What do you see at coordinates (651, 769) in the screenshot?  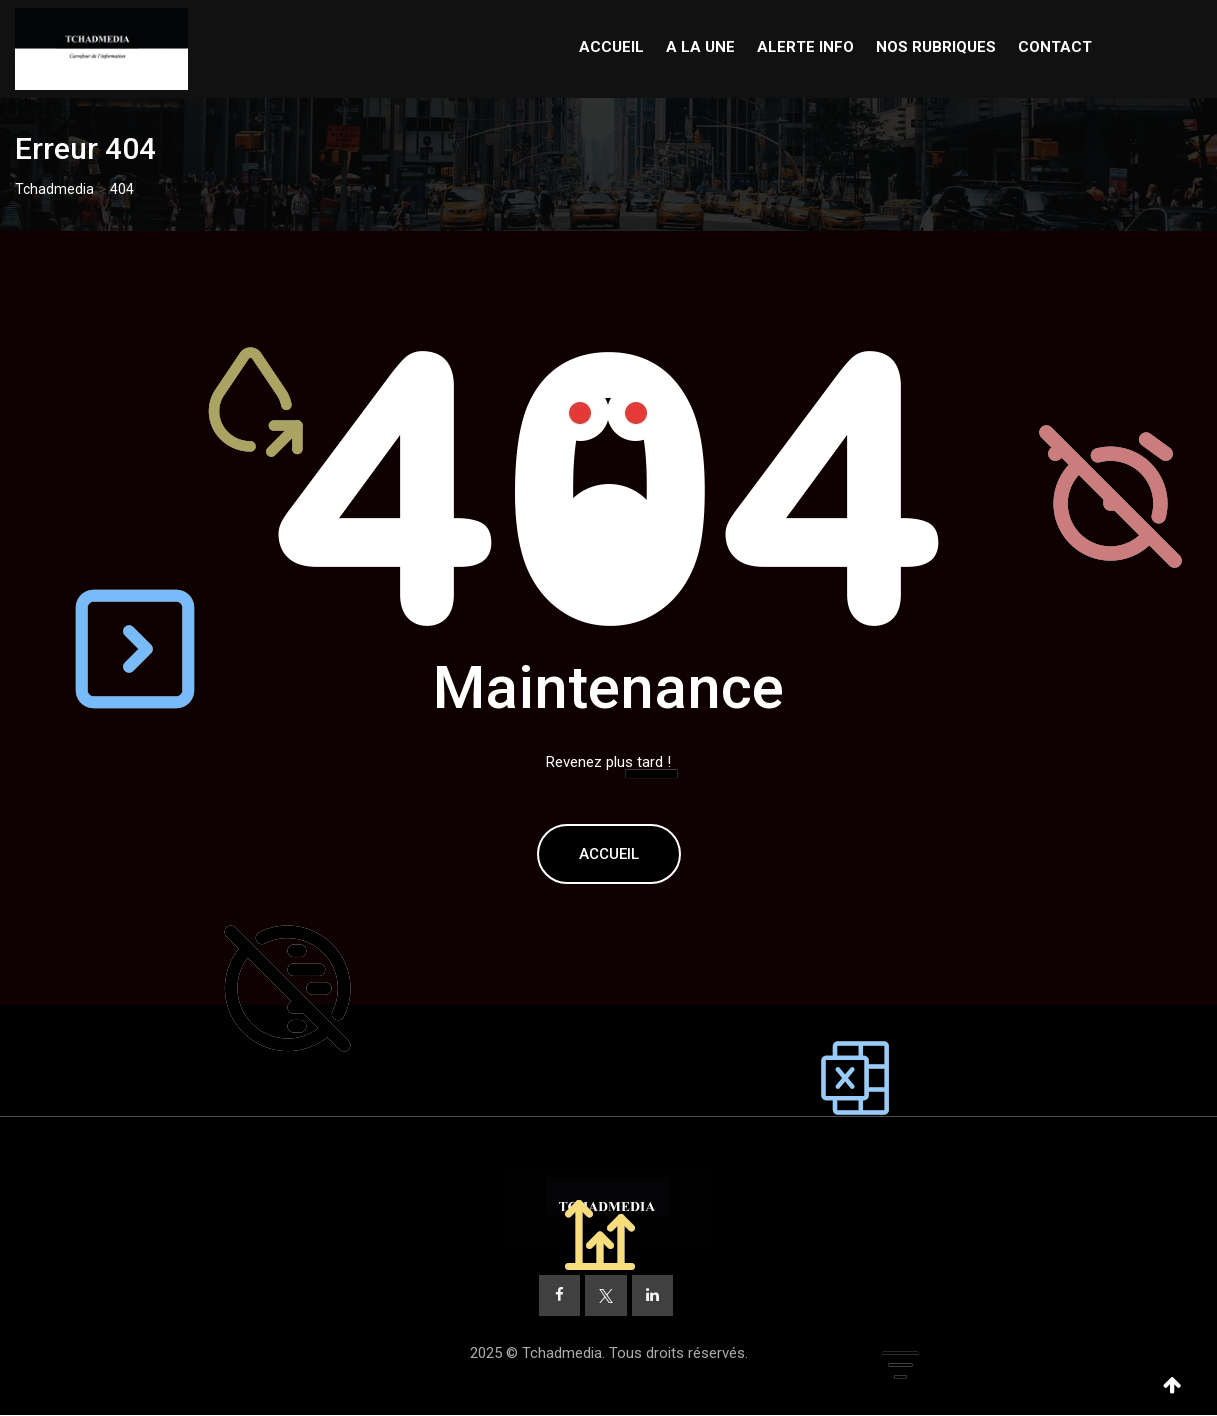 I see `minimize or collapse a window` at bounding box center [651, 769].